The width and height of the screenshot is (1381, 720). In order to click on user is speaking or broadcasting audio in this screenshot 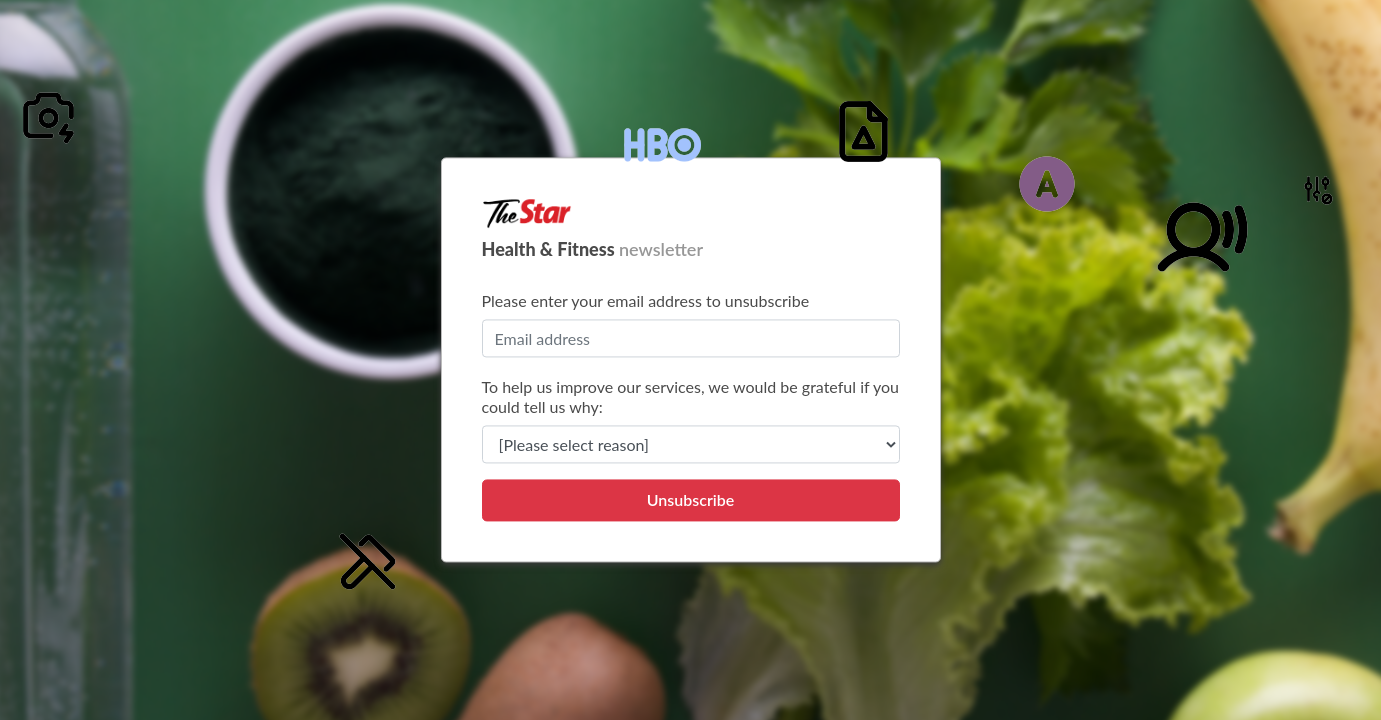, I will do `click(1201, 237)`.